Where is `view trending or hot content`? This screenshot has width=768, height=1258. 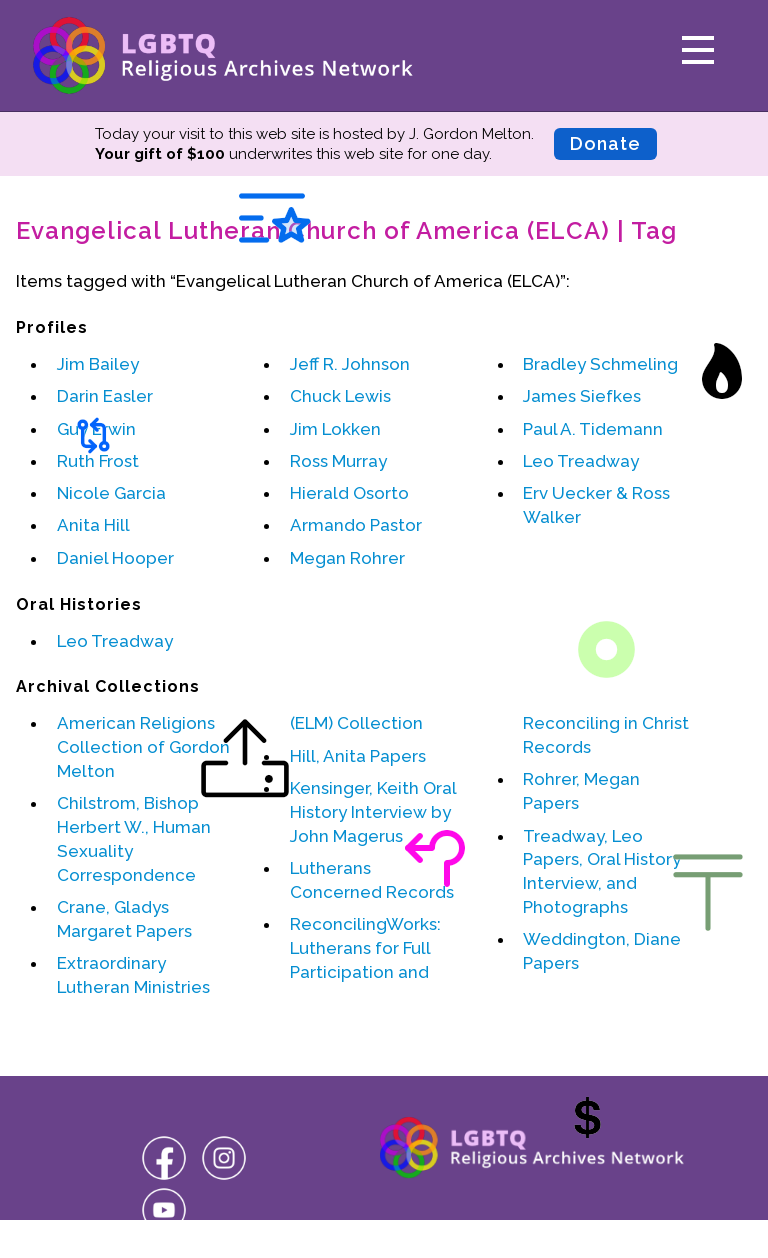
view trending or hot content is located at coordinates (722, 371).